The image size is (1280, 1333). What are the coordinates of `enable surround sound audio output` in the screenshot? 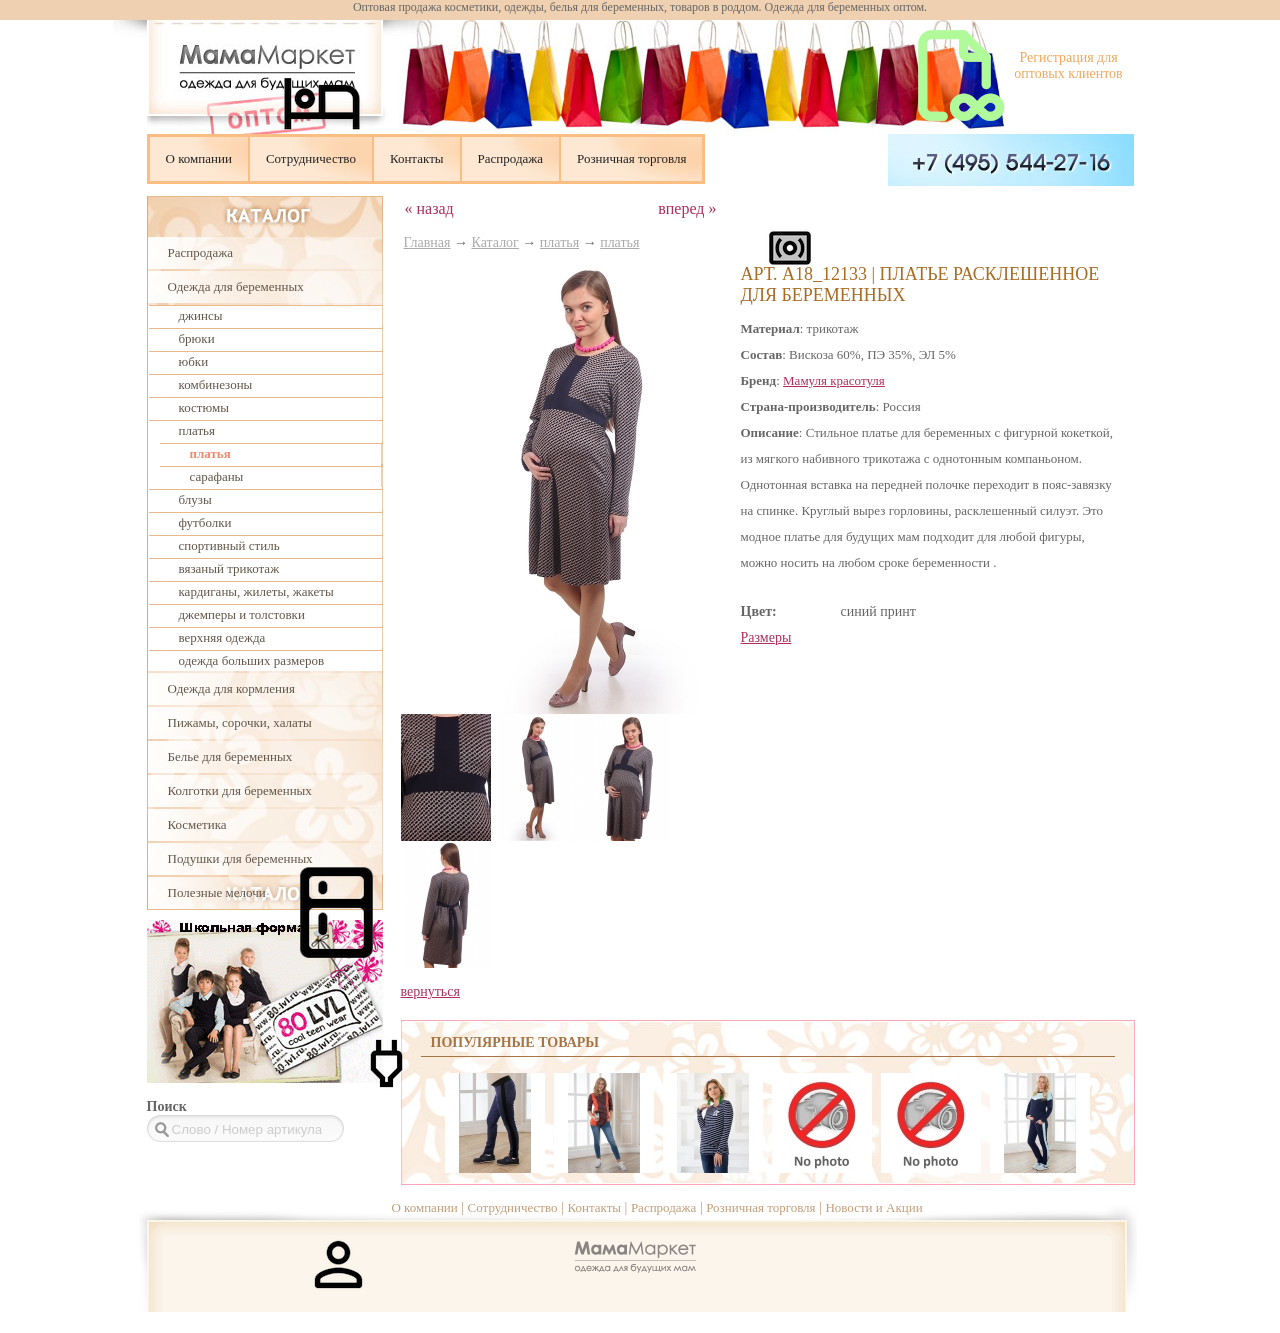 It's located at (790, 248).